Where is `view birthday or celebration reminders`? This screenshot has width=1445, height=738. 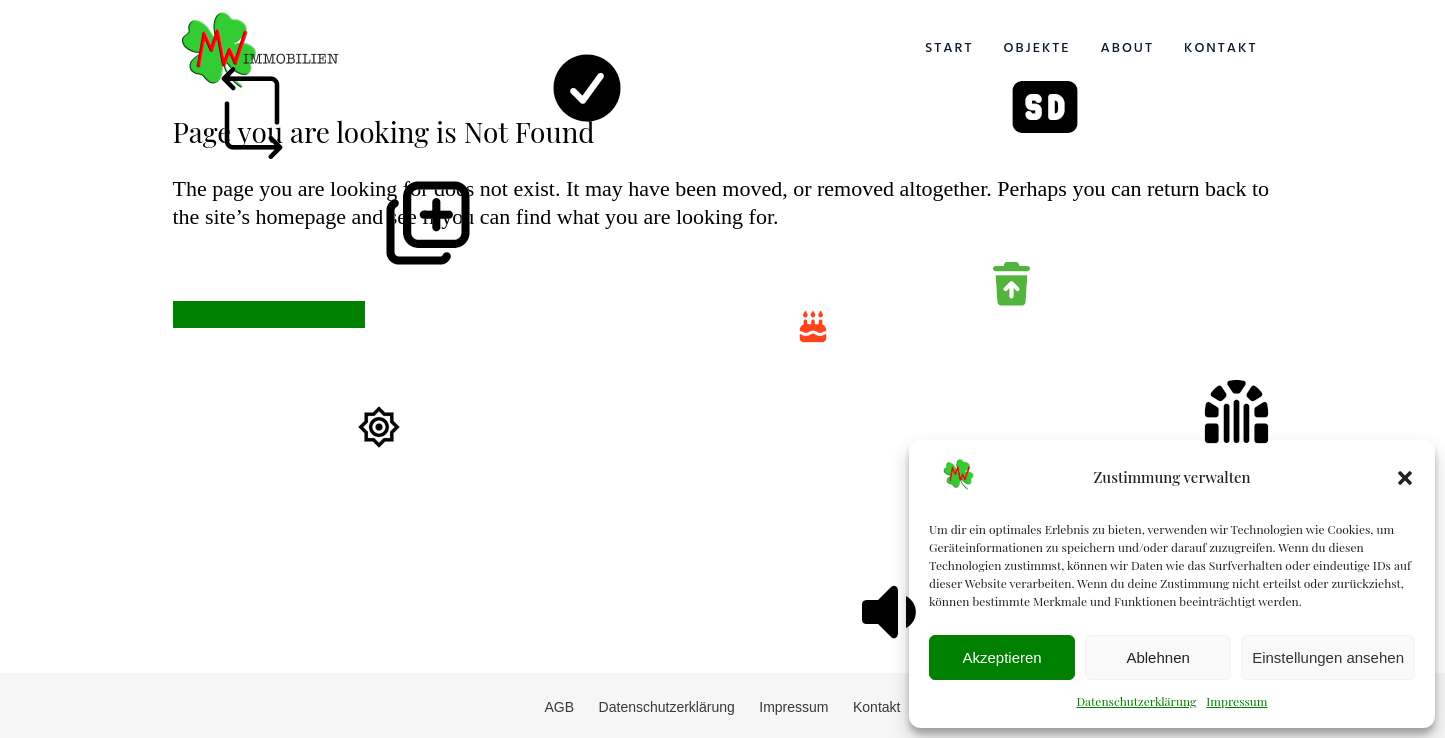 view birthday or celebration reminders is located at coordinates (813, 327).